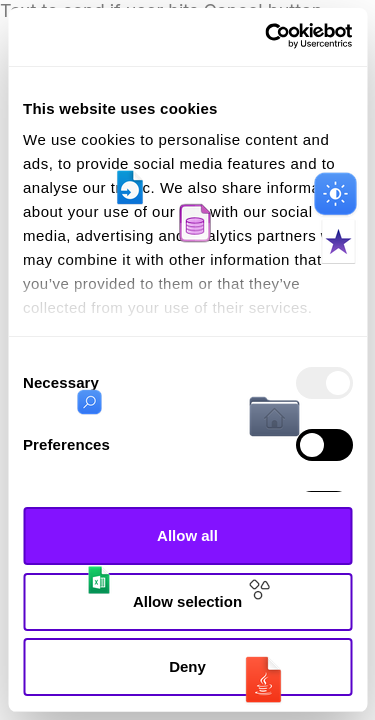  I want to click on open your home folder, so click(274, 416).